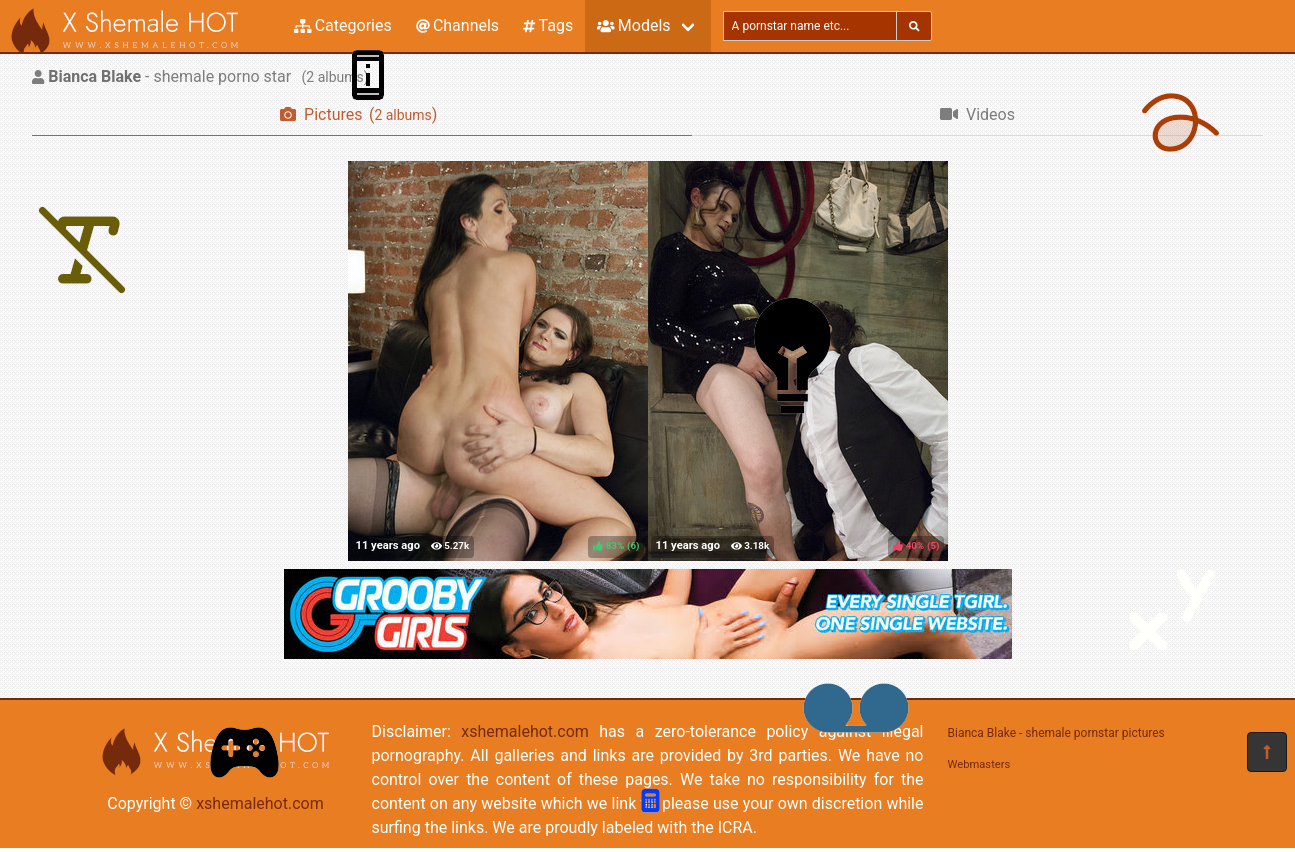 The width and height of the screenshot is (1295, 852). I want to click on open the calculator app, so click(650, 800).